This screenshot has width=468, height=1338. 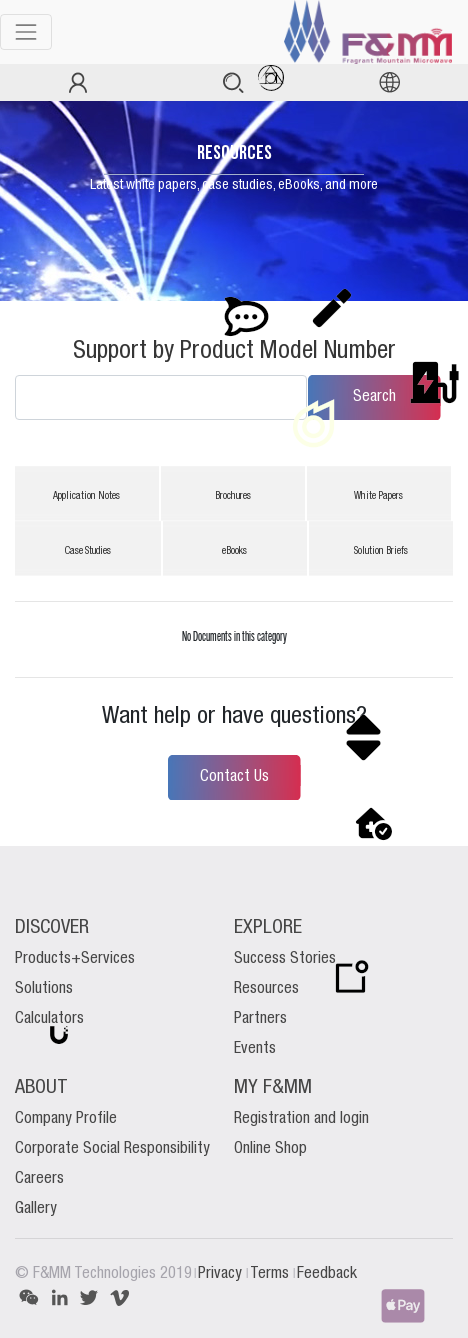 I want to click on ubiquiti networks company logo, so click(x=59, y=1035).